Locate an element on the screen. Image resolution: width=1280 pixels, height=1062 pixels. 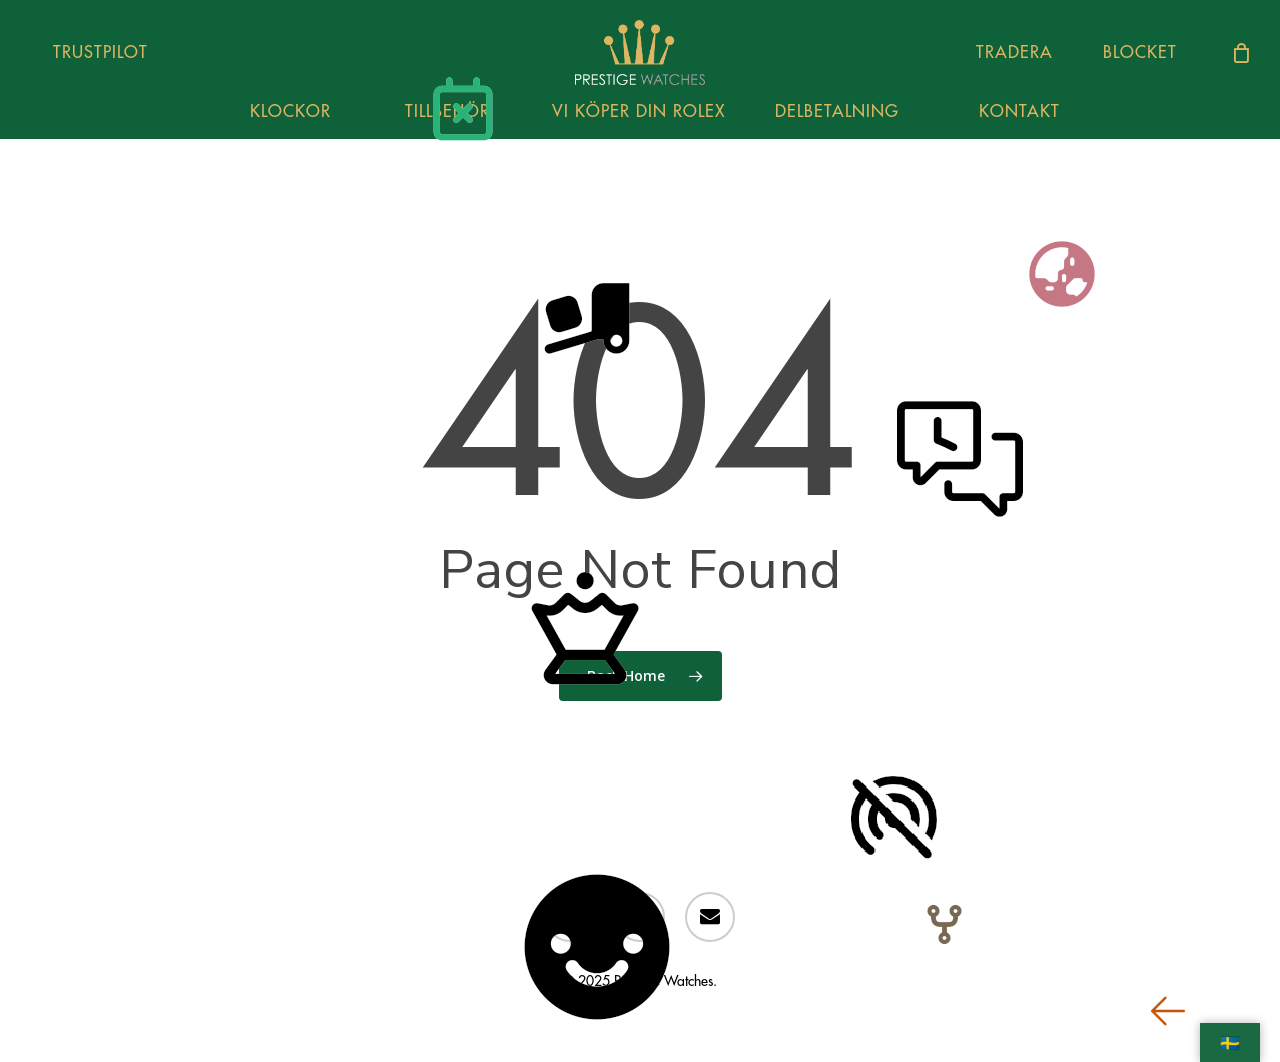
view asia-pacific region settings is located at coordinates (1062, 274).